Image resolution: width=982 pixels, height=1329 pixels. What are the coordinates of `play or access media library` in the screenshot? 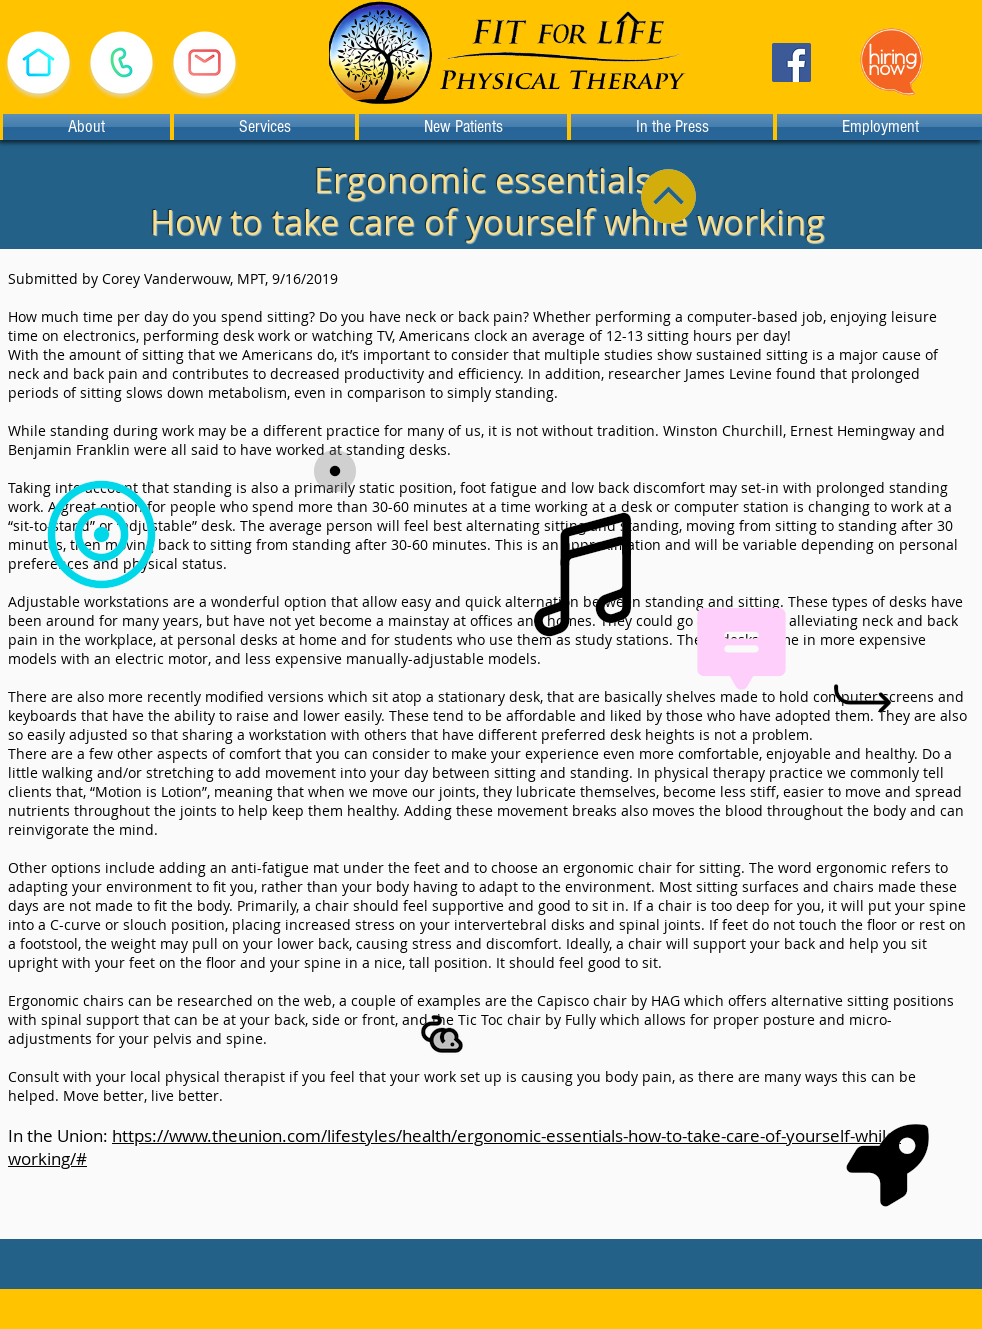 It's located at (101, 534).